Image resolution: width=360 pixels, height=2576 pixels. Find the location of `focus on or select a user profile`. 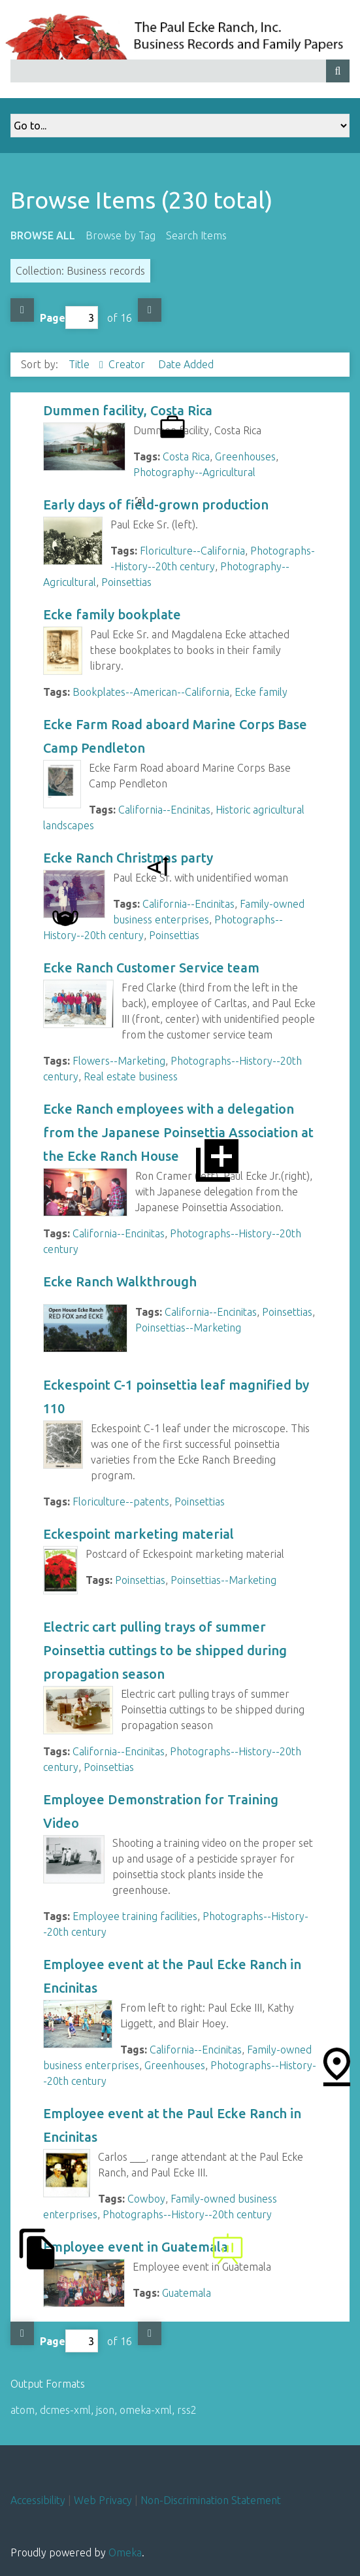

focus on or select a user profile is located at coordinates (140, 502).